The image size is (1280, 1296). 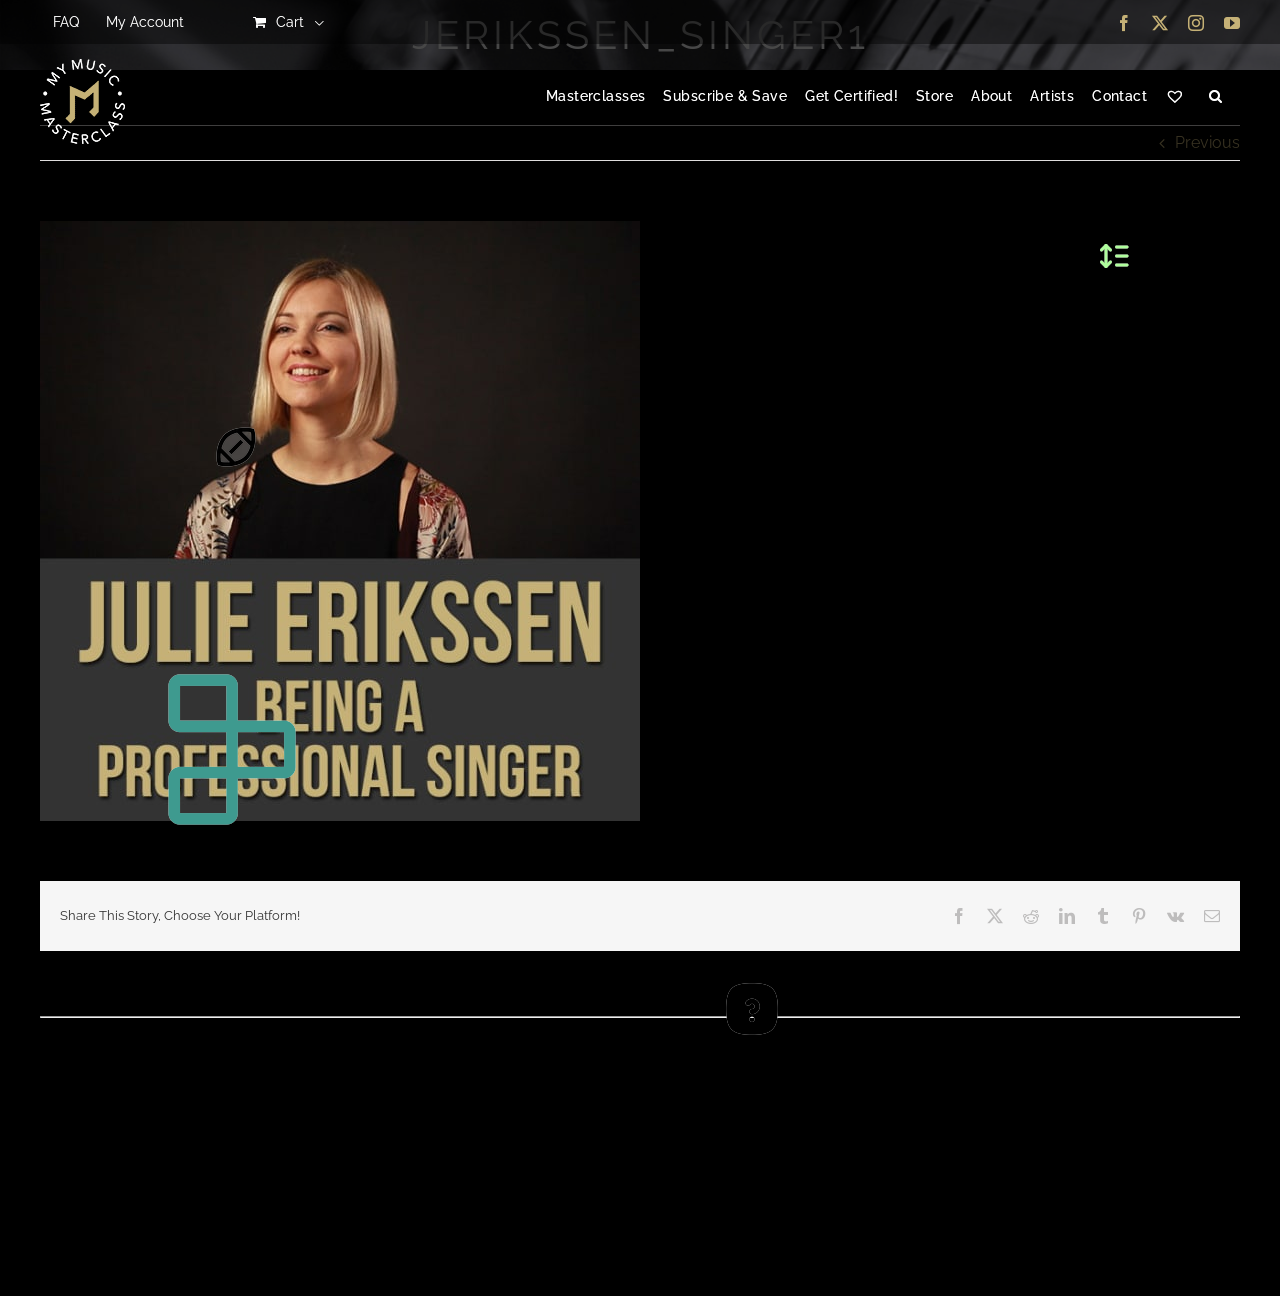 What do you see at coordinates (236, 447) in the screenshot?
I see `access football or sports content` at bounding box center [236, 447].